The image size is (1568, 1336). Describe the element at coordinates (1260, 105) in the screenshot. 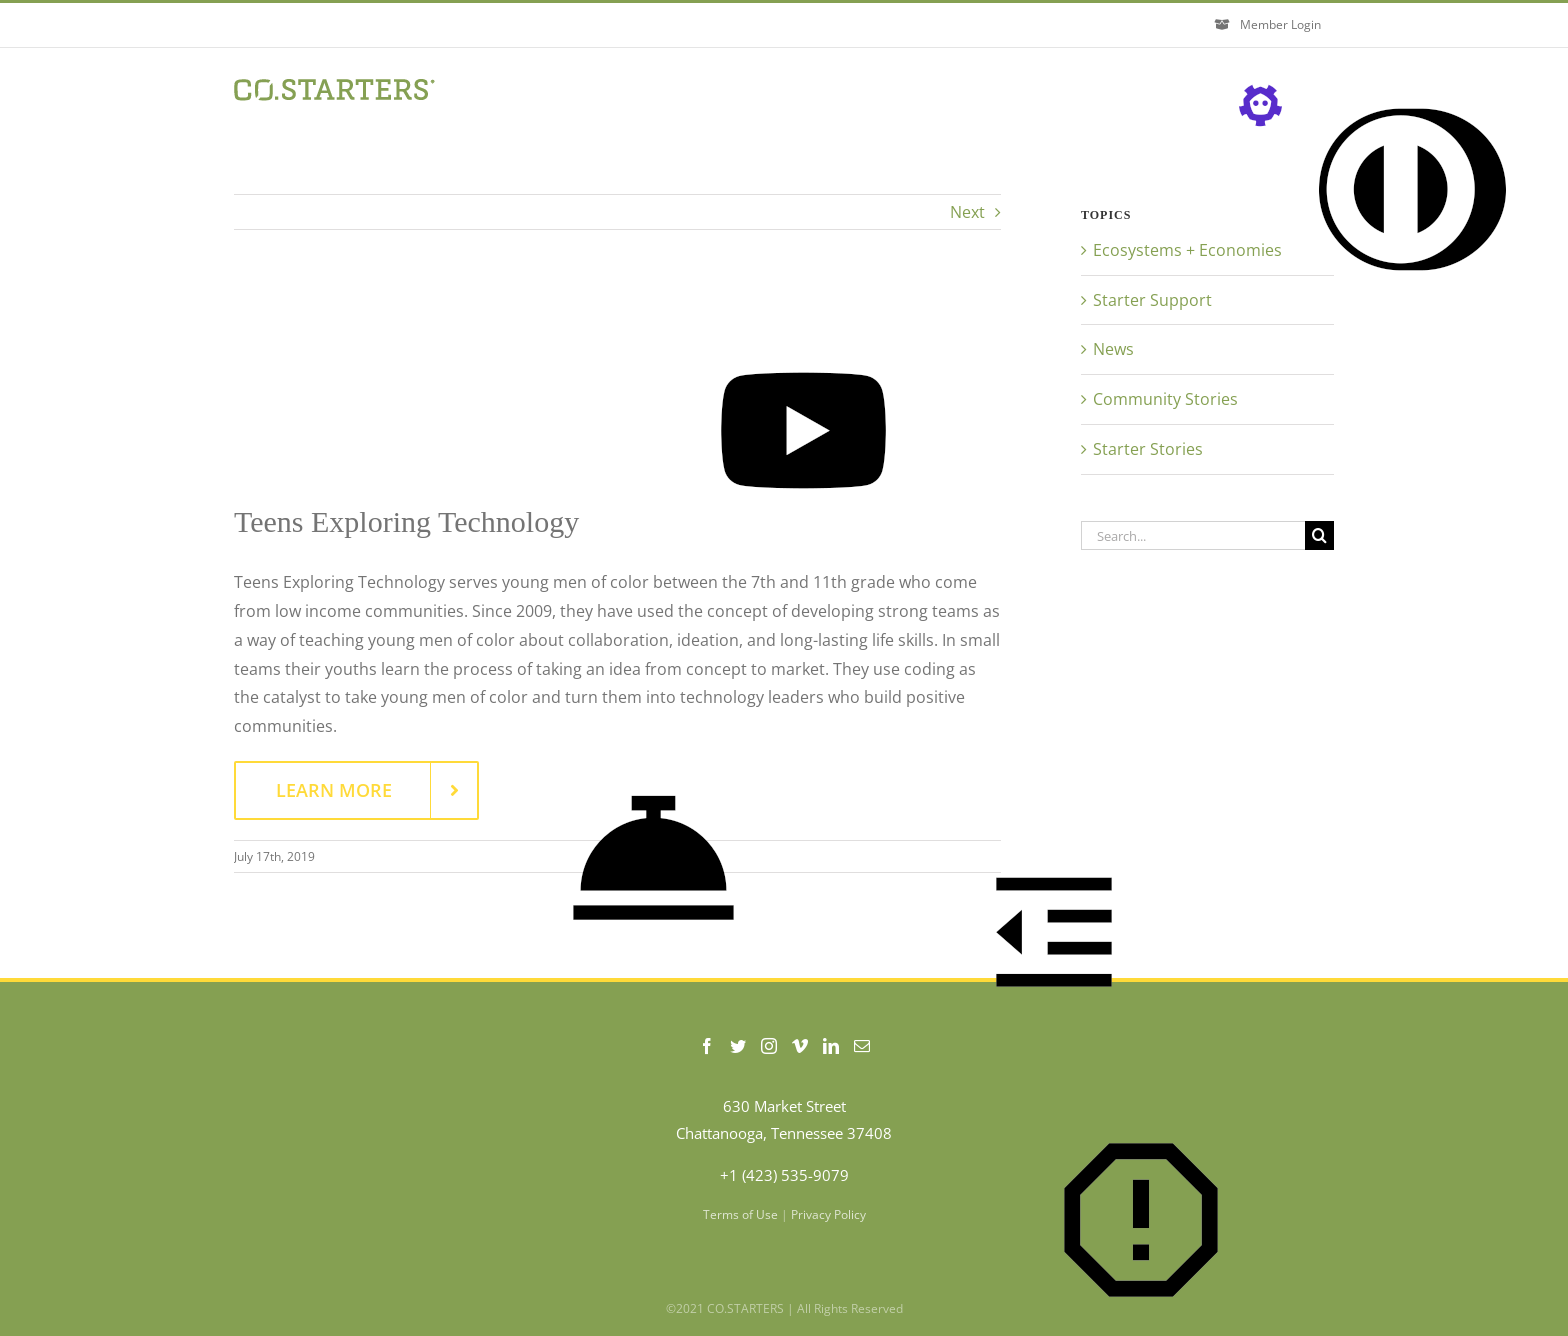

I see `etcd distributed key-value store logo` at that location.